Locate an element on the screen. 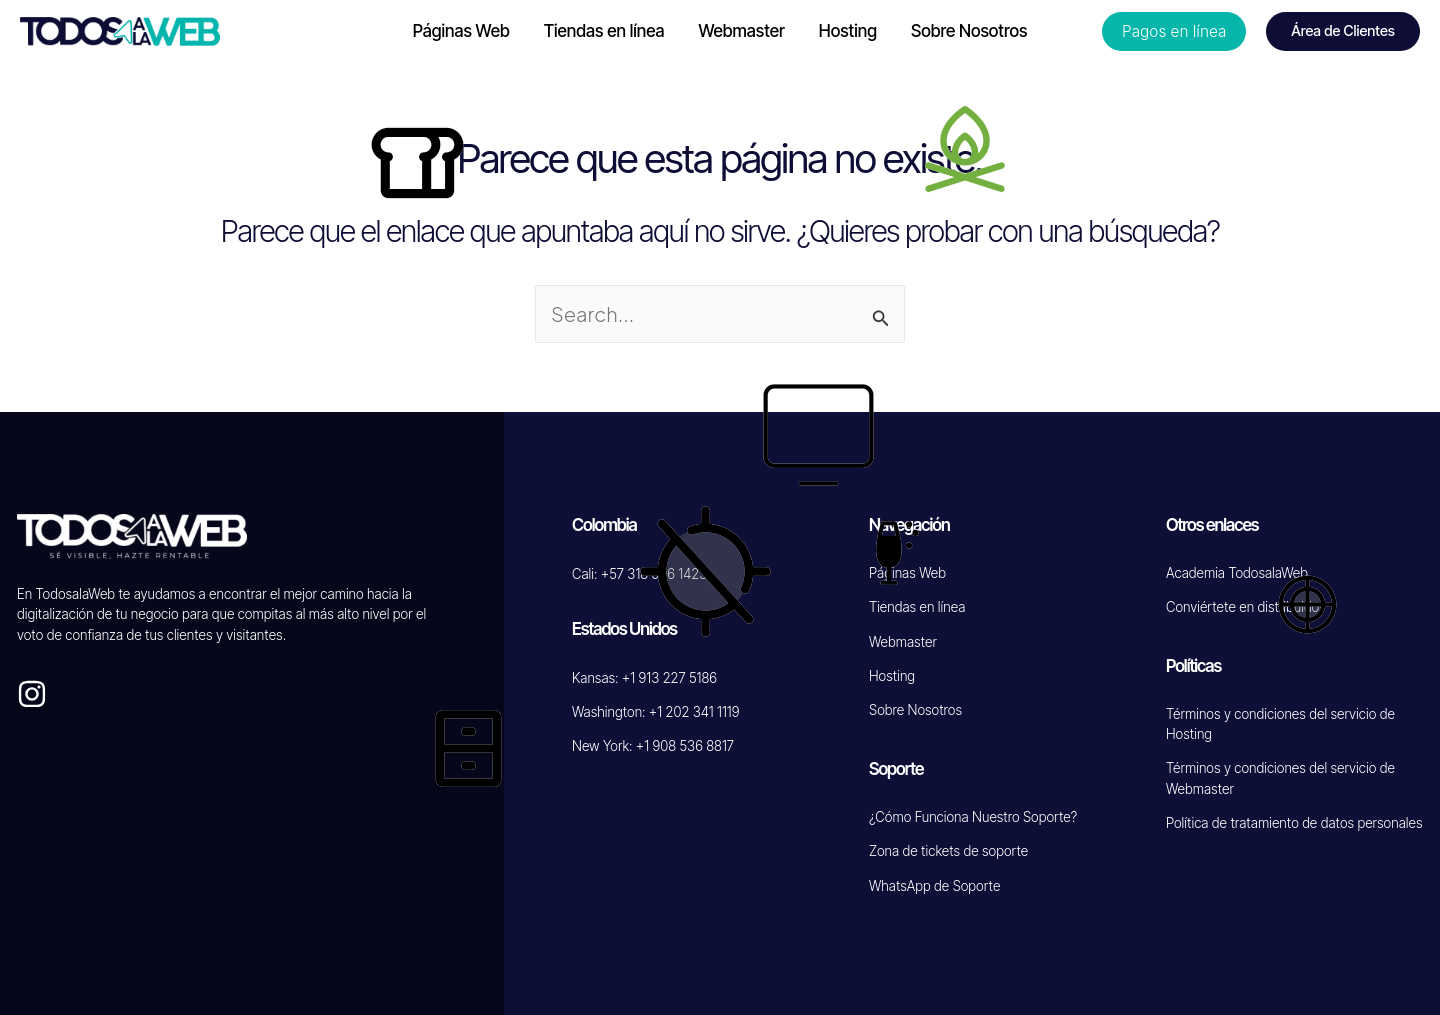 This screenshot has width=1440, height=1015. view display settings is located at coordinates (818, 430).